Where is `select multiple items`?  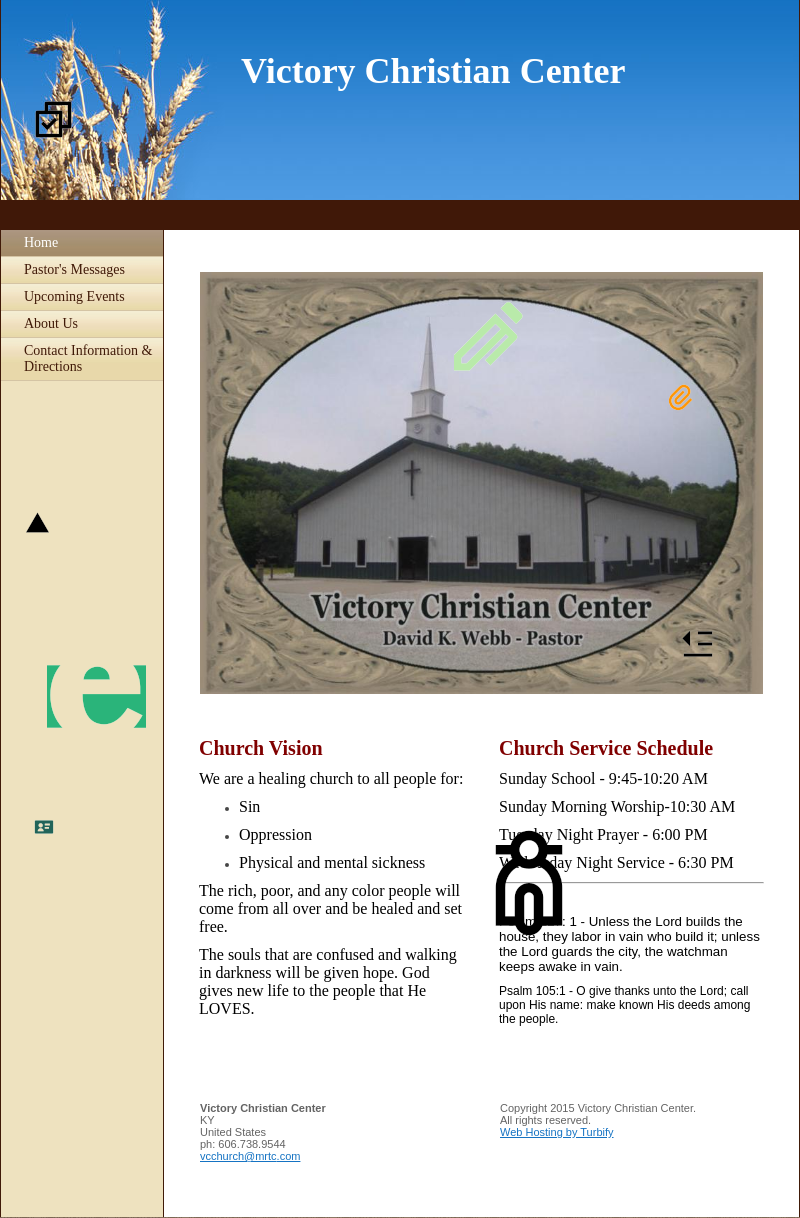 select multiple items is located at coordinates (53, 119).